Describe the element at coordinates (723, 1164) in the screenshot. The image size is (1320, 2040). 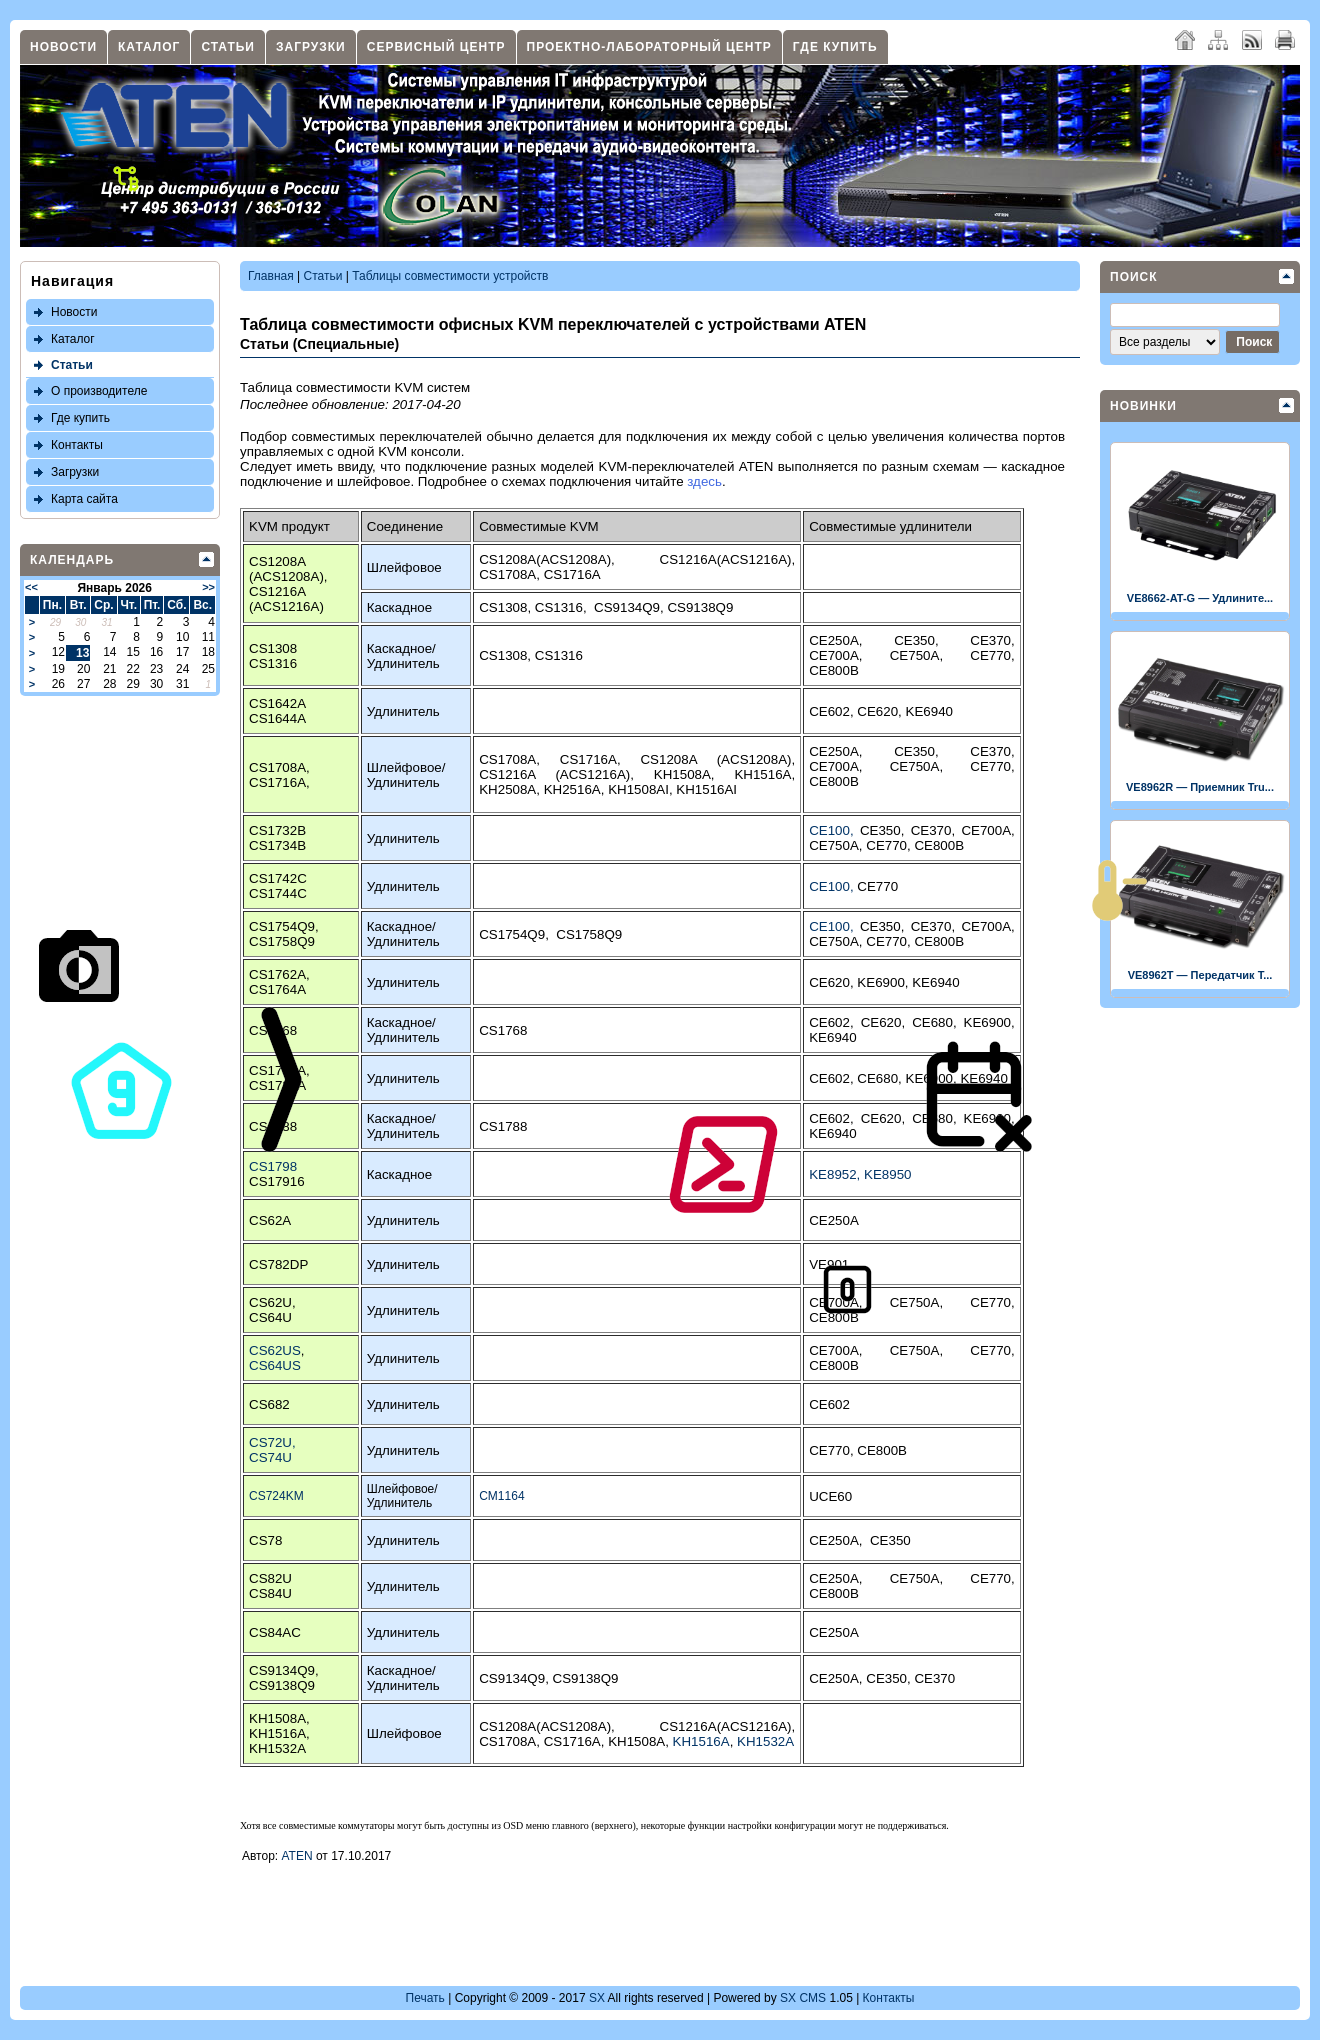
I see `open powershell terminal` at that location.